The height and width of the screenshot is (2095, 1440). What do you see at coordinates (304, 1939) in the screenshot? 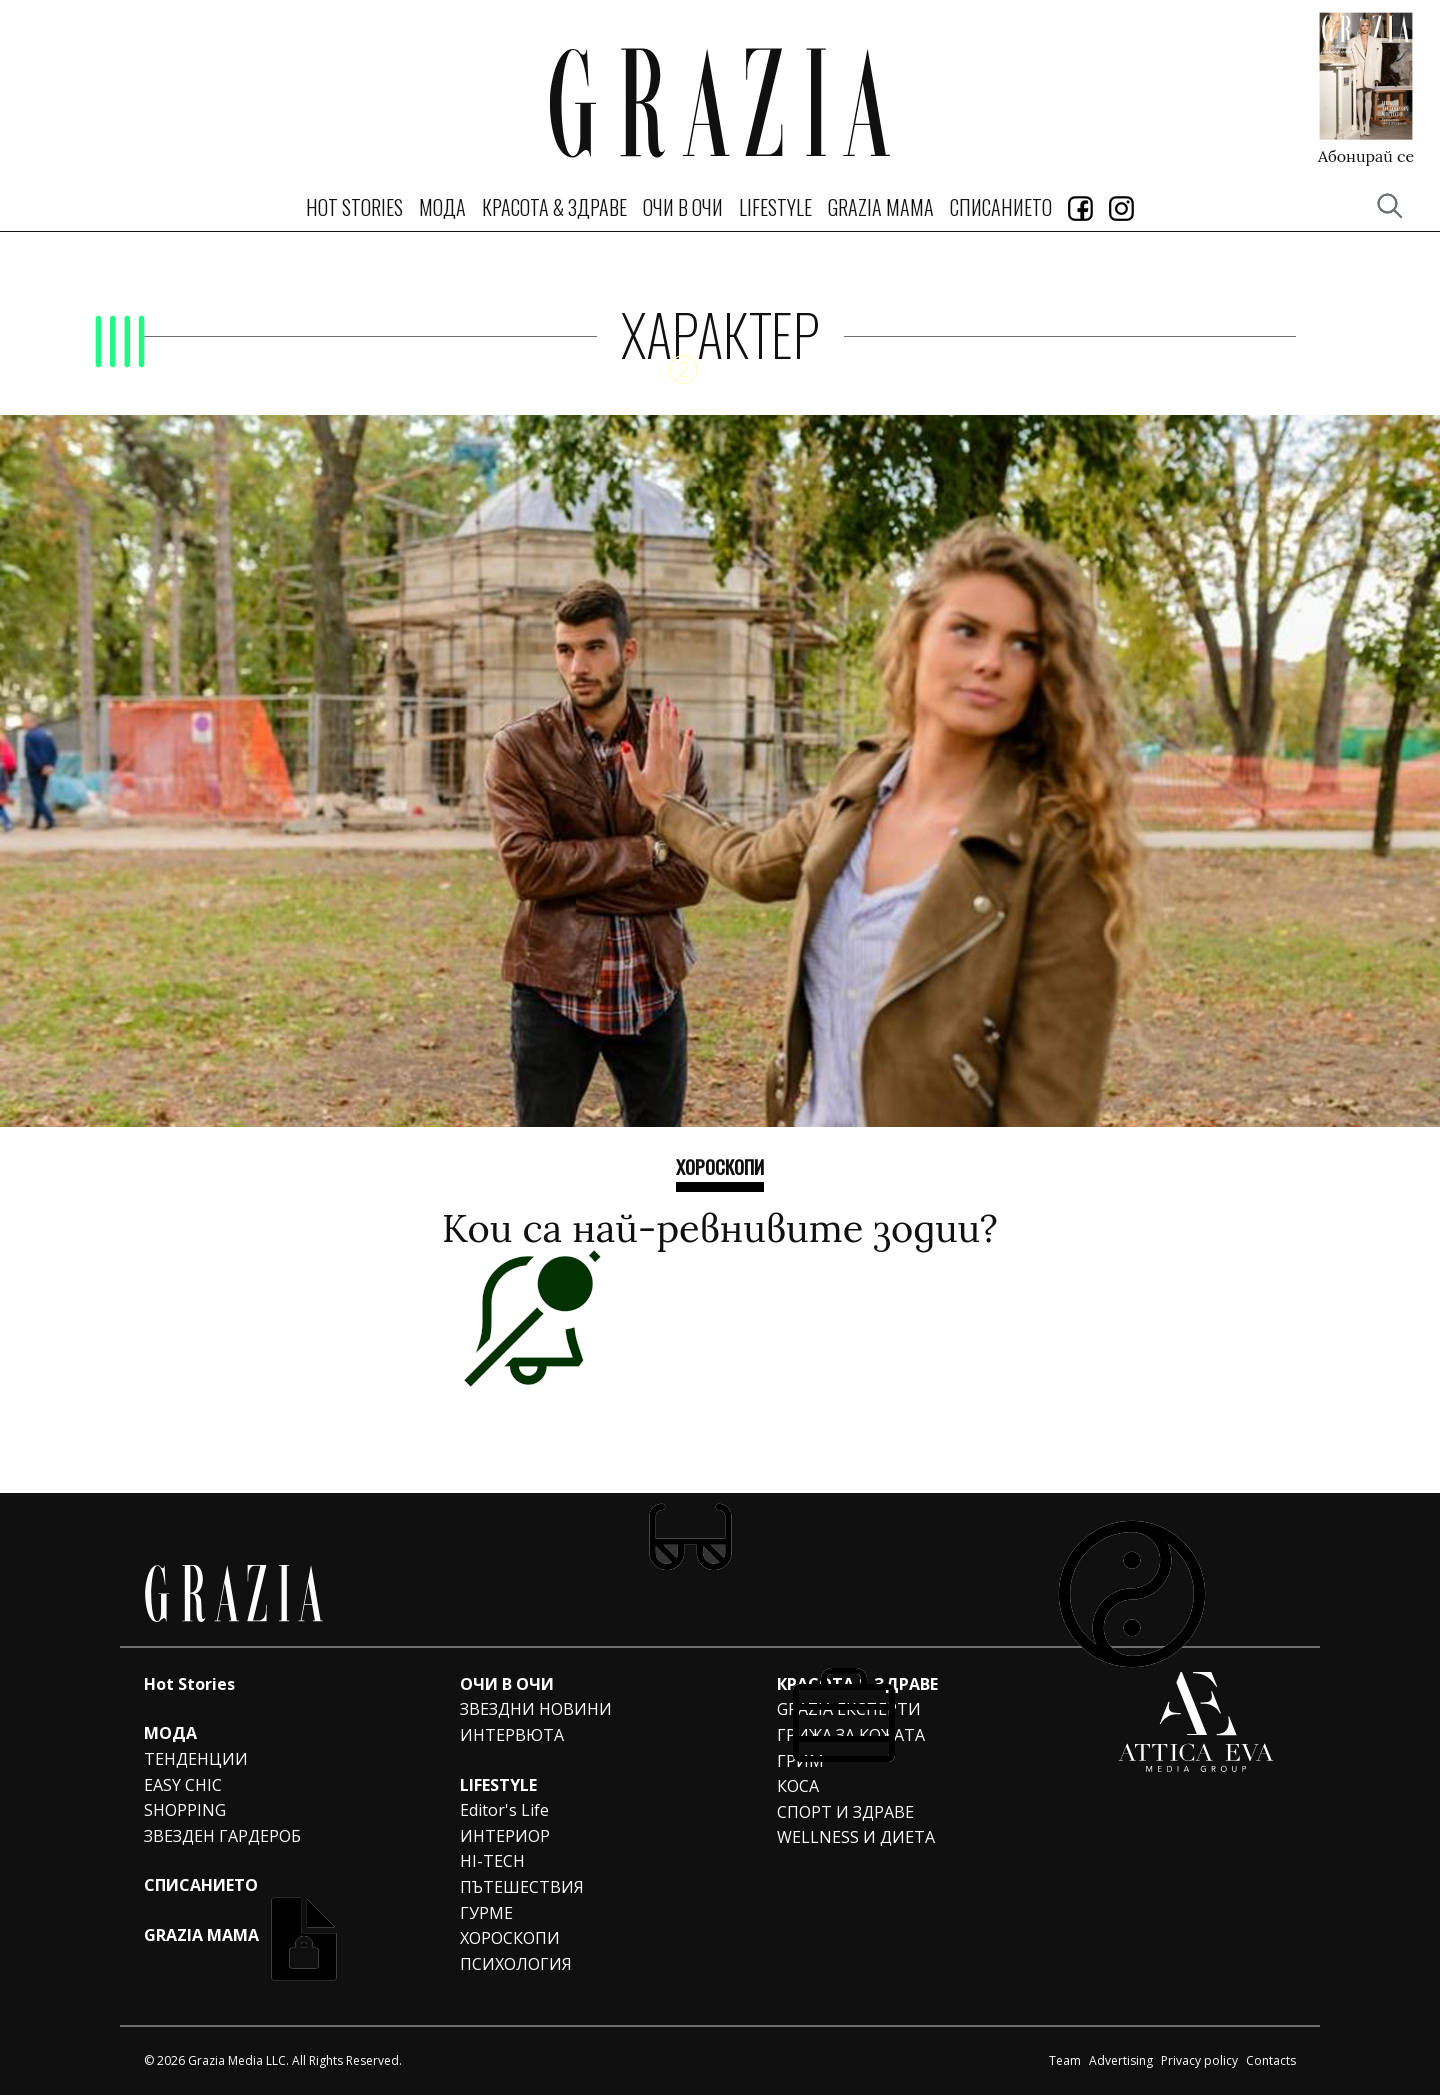
I see `view a protected or encrypted document` at bounding box center [304, 1939].